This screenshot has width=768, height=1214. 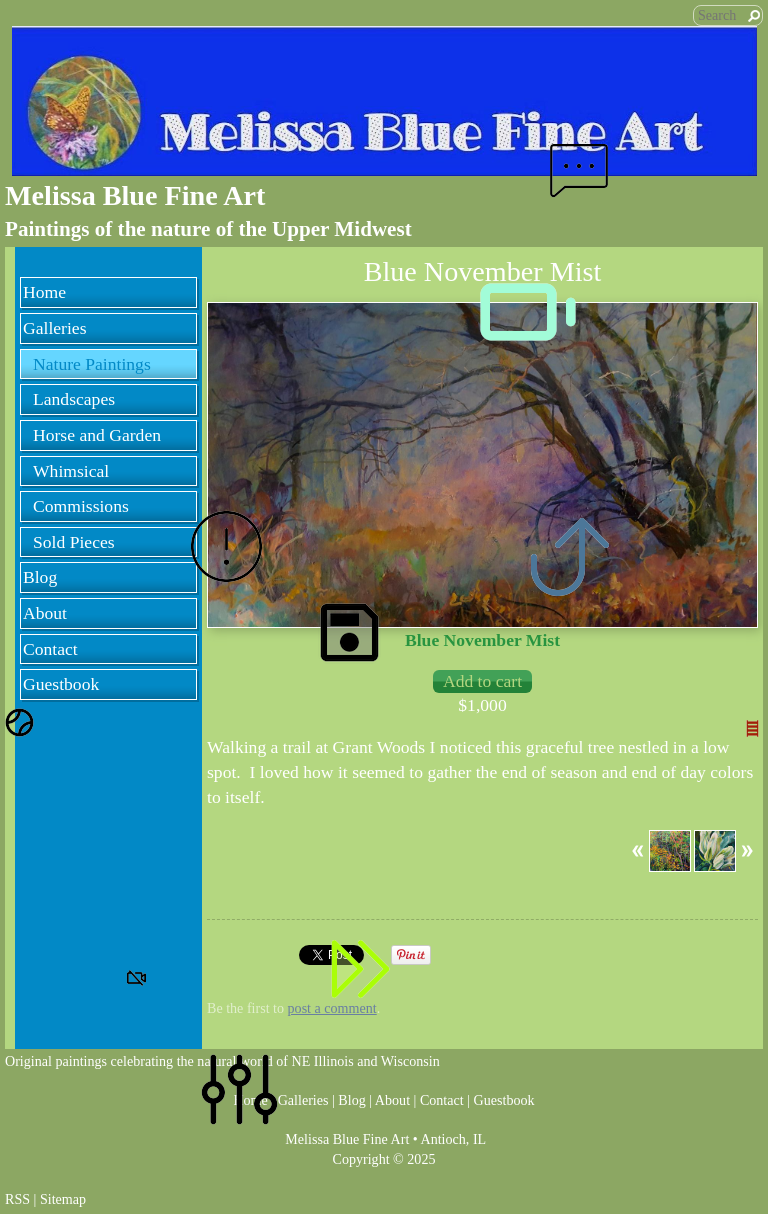 I want to click on save current file or document, so click(x=349, y=632).